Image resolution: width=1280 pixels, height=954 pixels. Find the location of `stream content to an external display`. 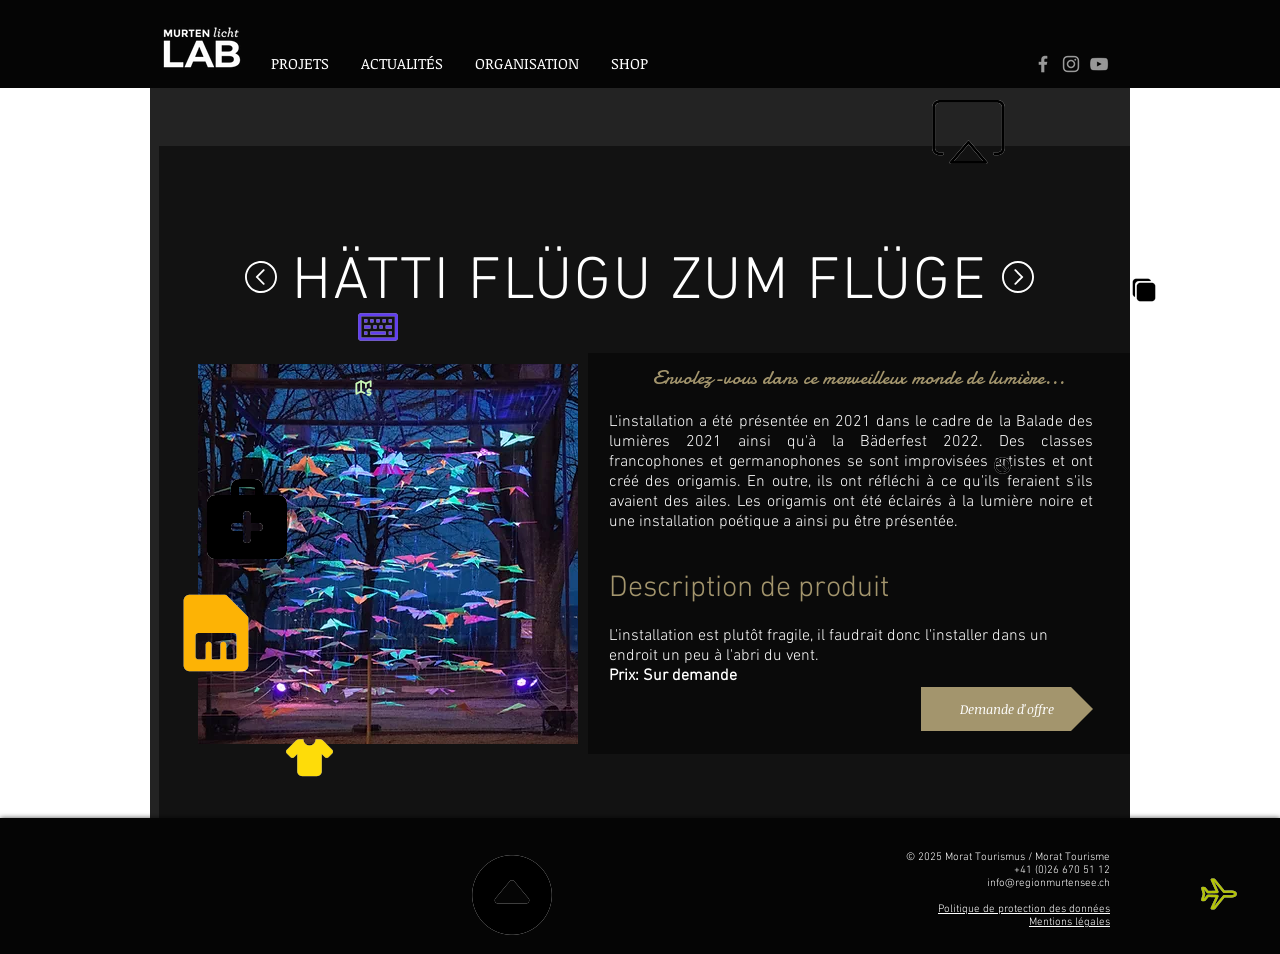

stream content to an external display is located at coordinates (968, 130).